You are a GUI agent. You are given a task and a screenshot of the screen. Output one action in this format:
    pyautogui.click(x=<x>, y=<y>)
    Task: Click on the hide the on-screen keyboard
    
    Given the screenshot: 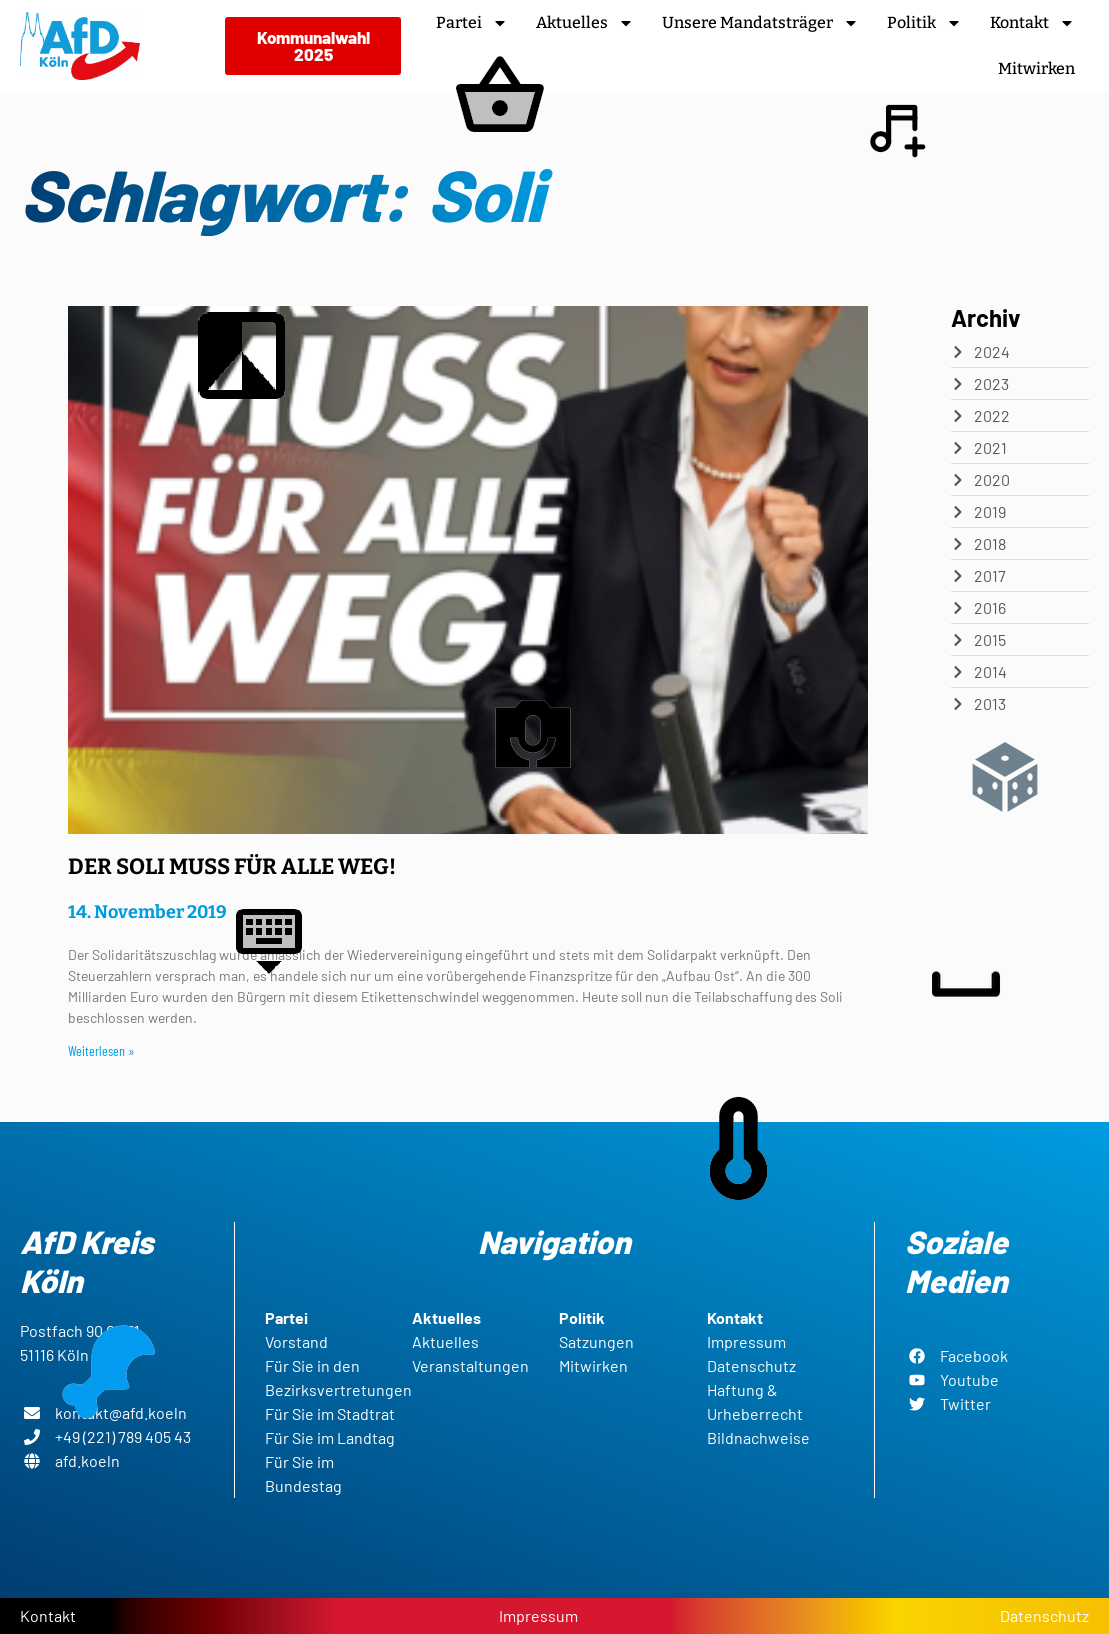 What is the action you would take?
    pyautogui.click(x=269, y=938)
    